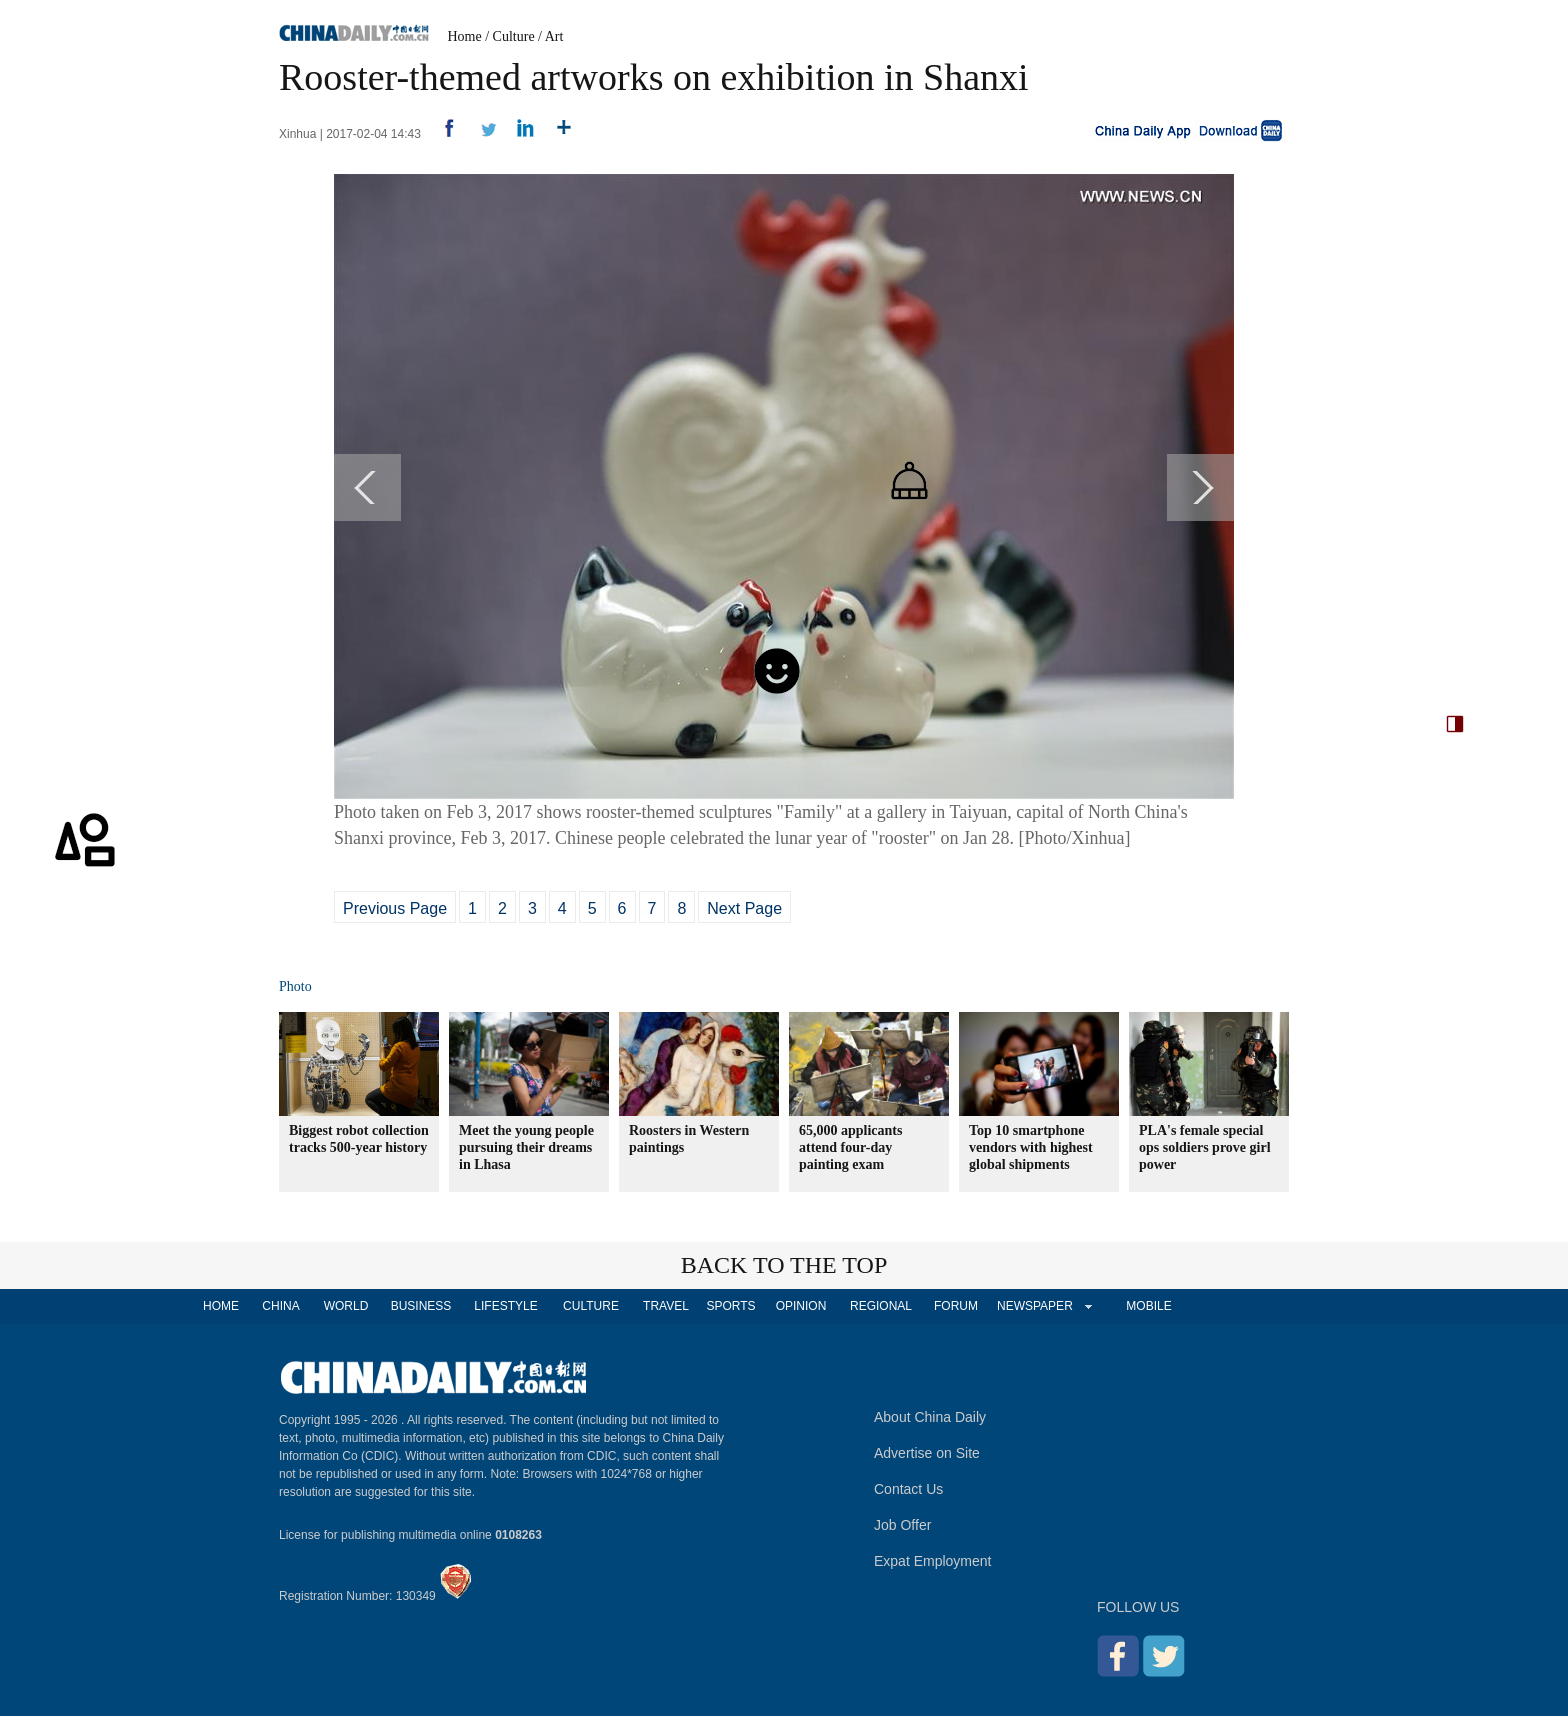 The height and width of the screenshot is (1716, 1568). Describe the element at coordinates (909, 482) in the screenshot. I see `select winter or cold weather accessories` at that location.